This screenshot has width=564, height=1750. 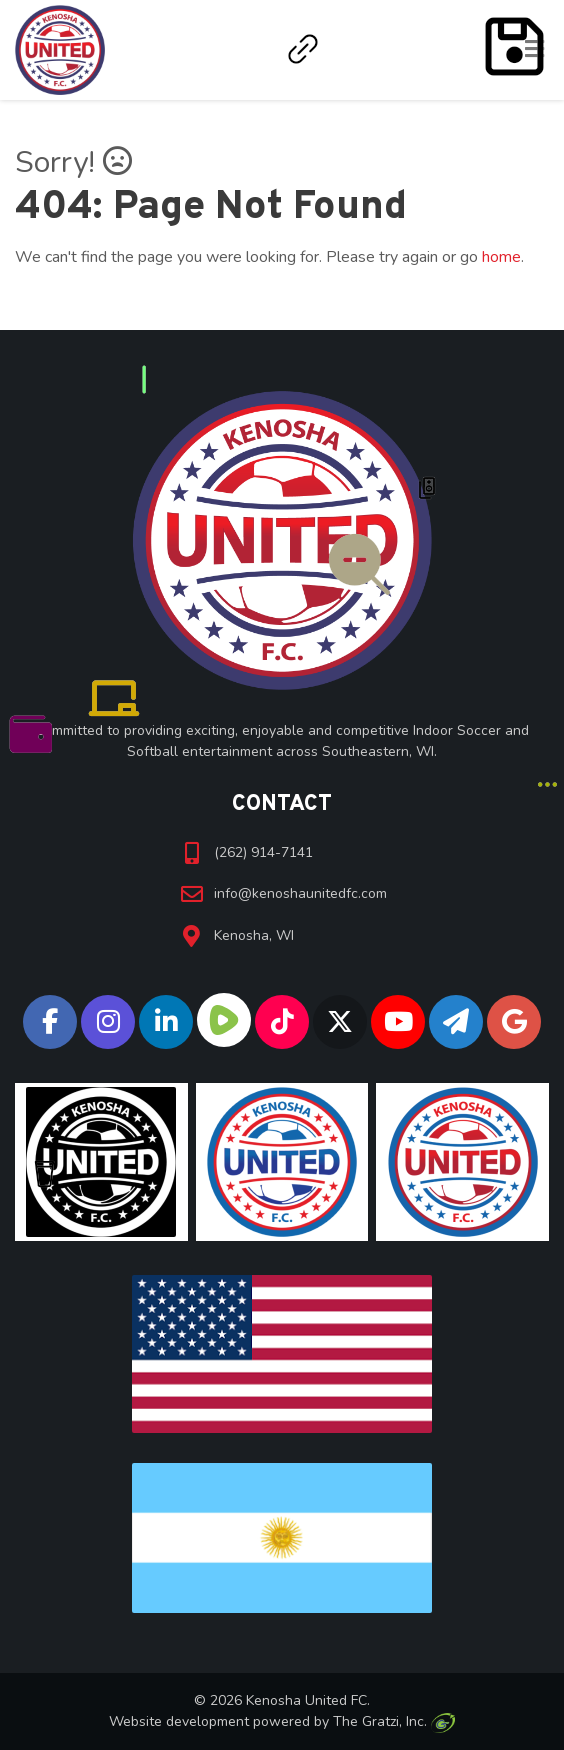 What do you see at coordinates (30, 736) in the screenshot?
I see `access your wallet or payment methods` at bounding box center [30, 736].